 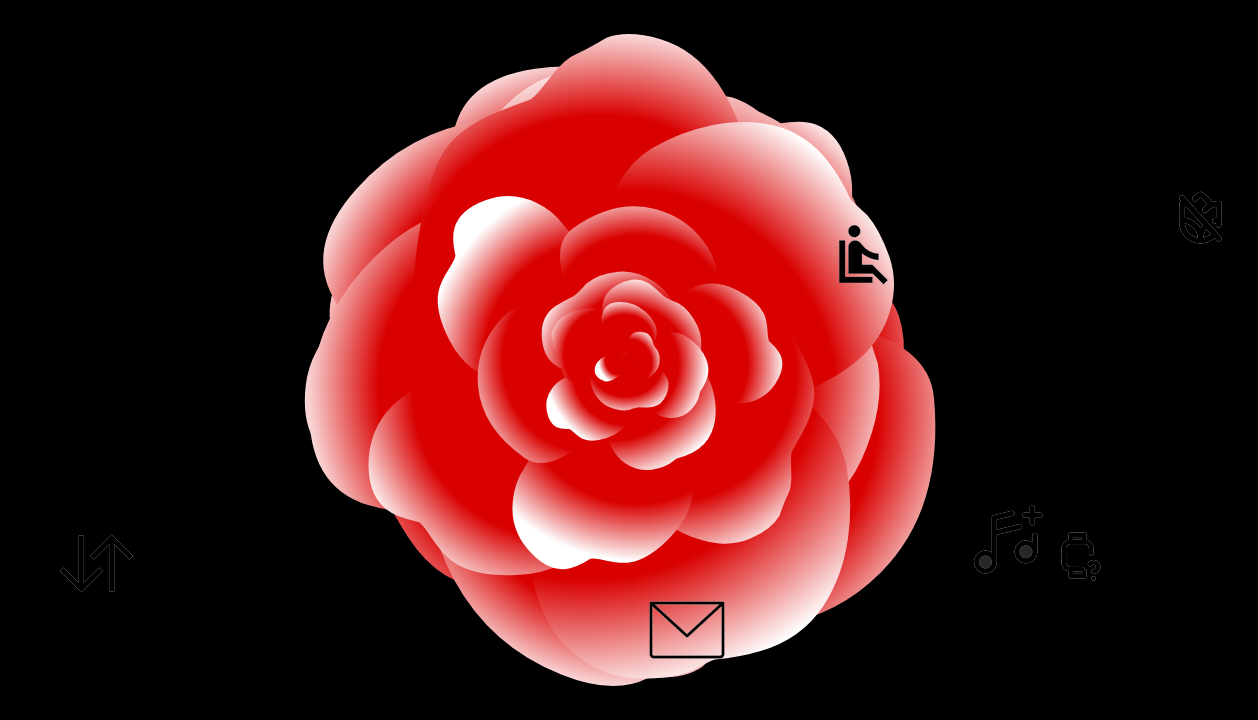 What do you see at coordinates (687, 630) in the screenshot?
I see `access your inbox or messages` at bounding box center [687, 630].